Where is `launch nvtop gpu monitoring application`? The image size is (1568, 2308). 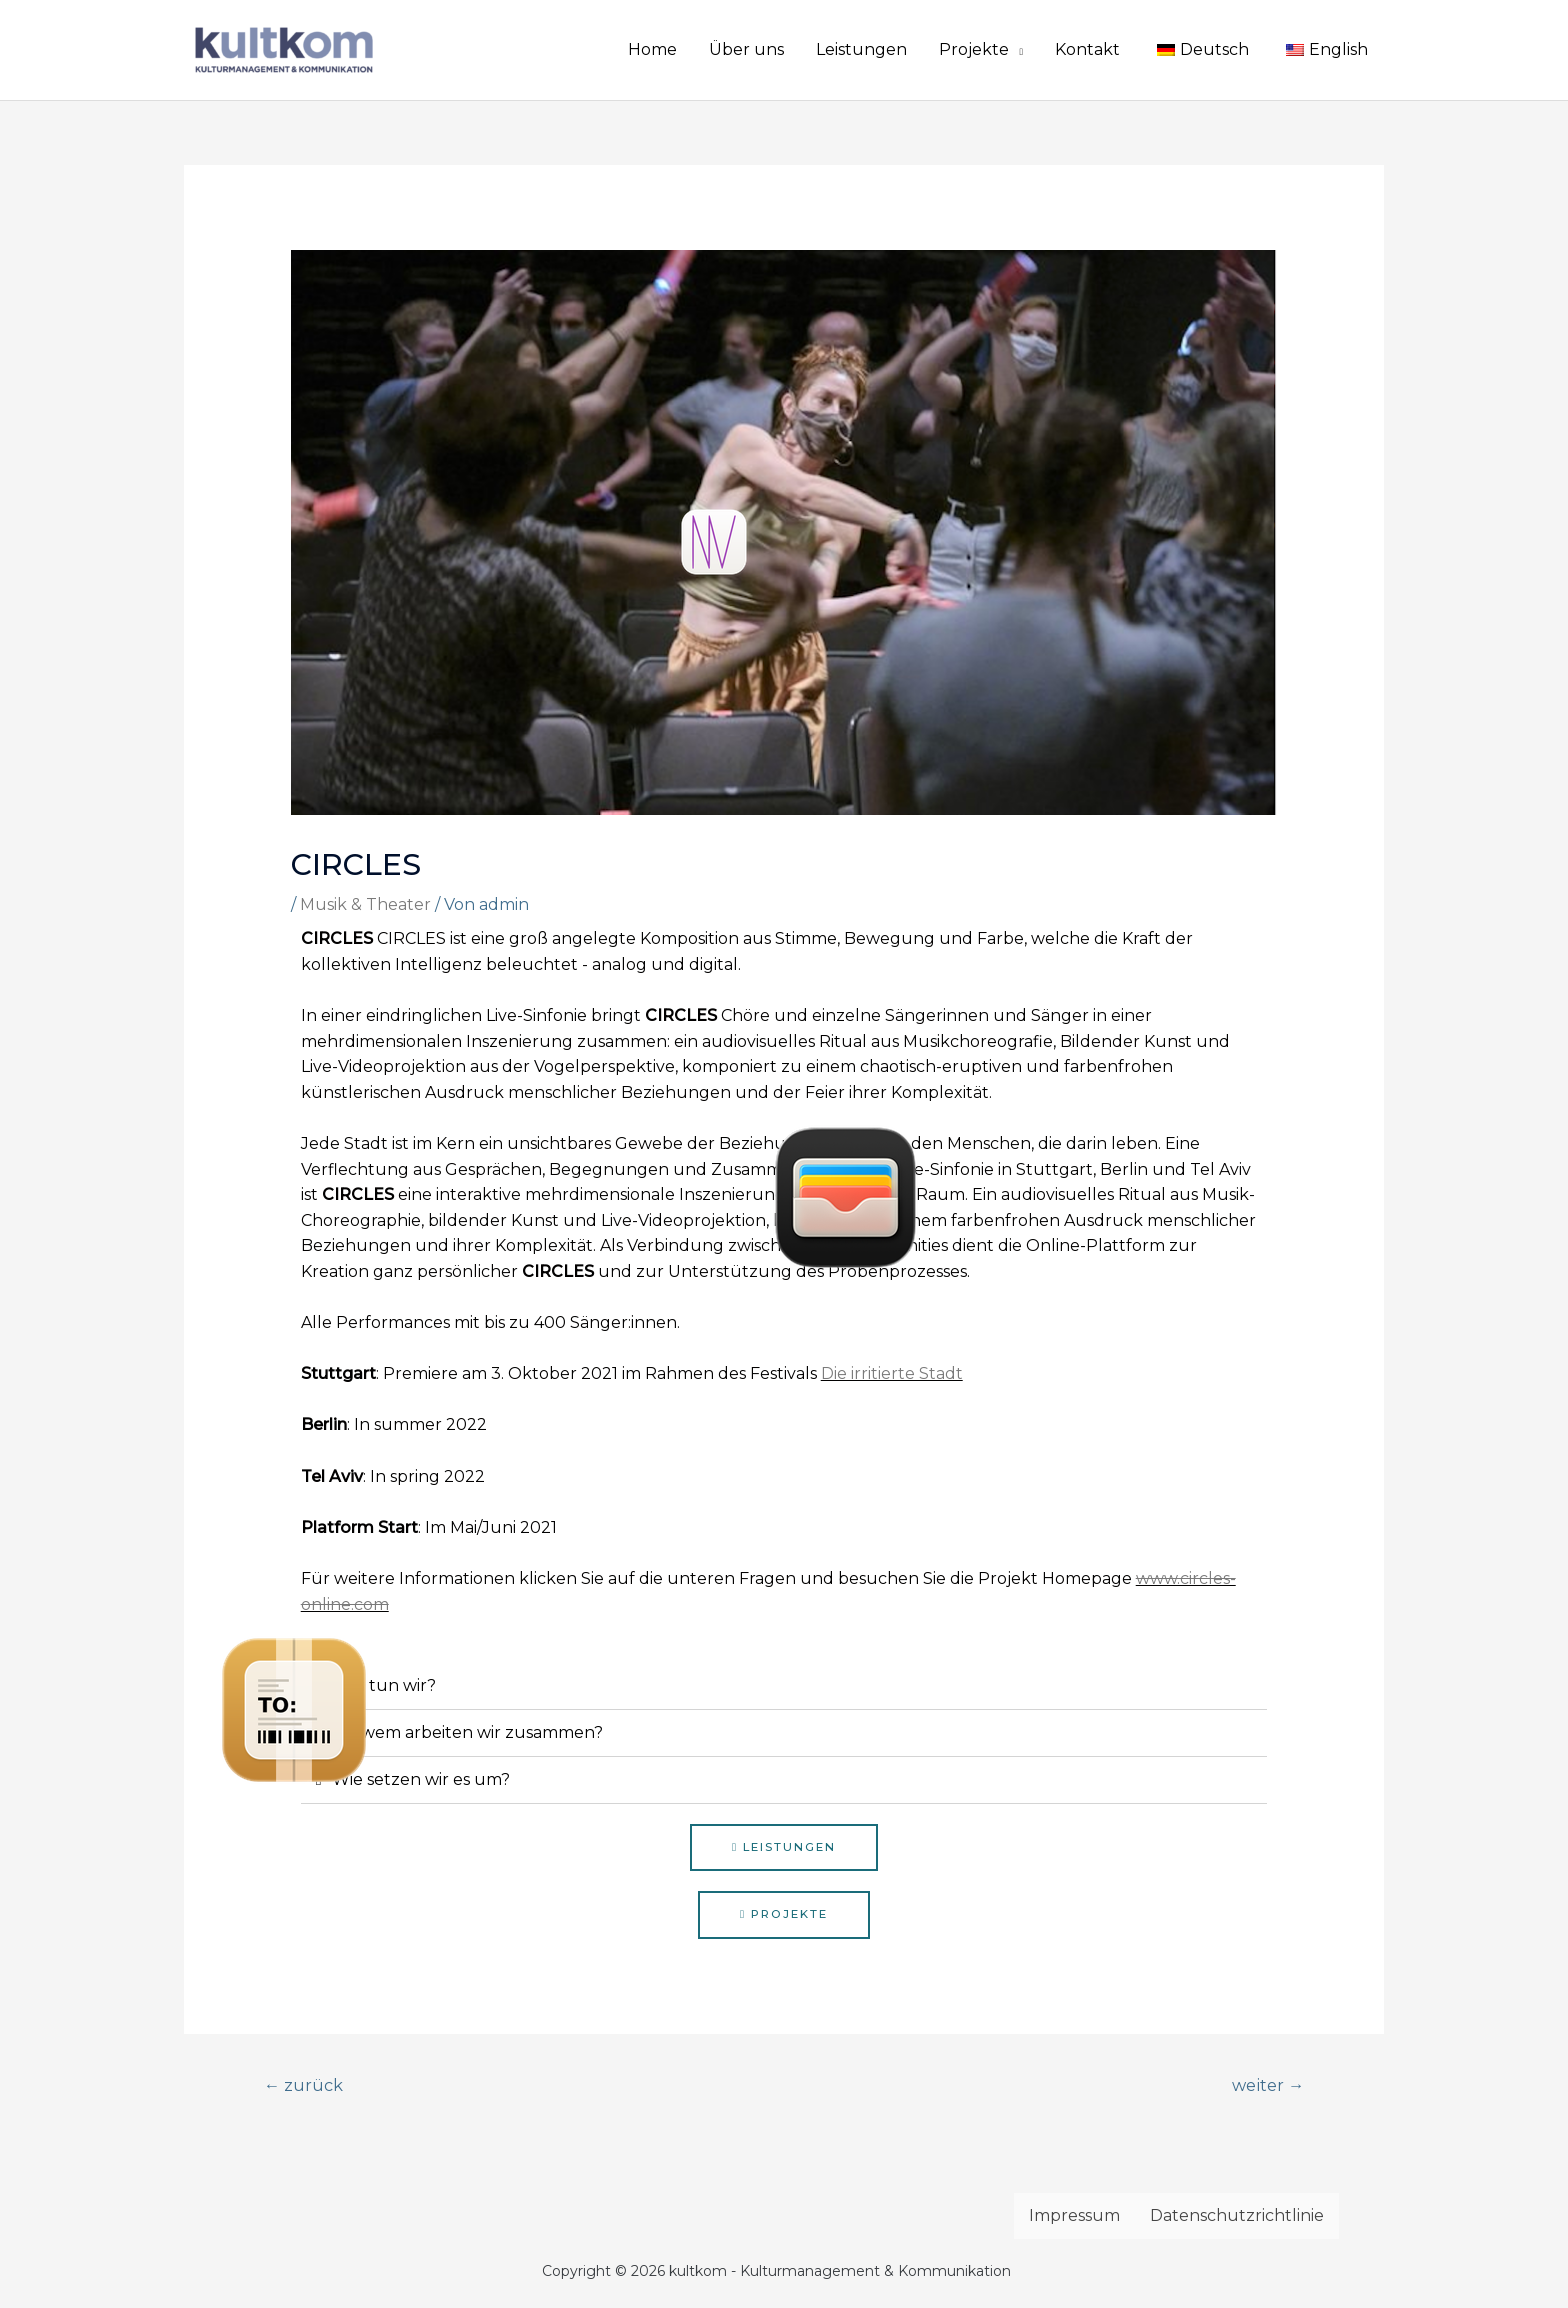
launch nvtop gpu monitoring application is located at coordinates (714, 542).